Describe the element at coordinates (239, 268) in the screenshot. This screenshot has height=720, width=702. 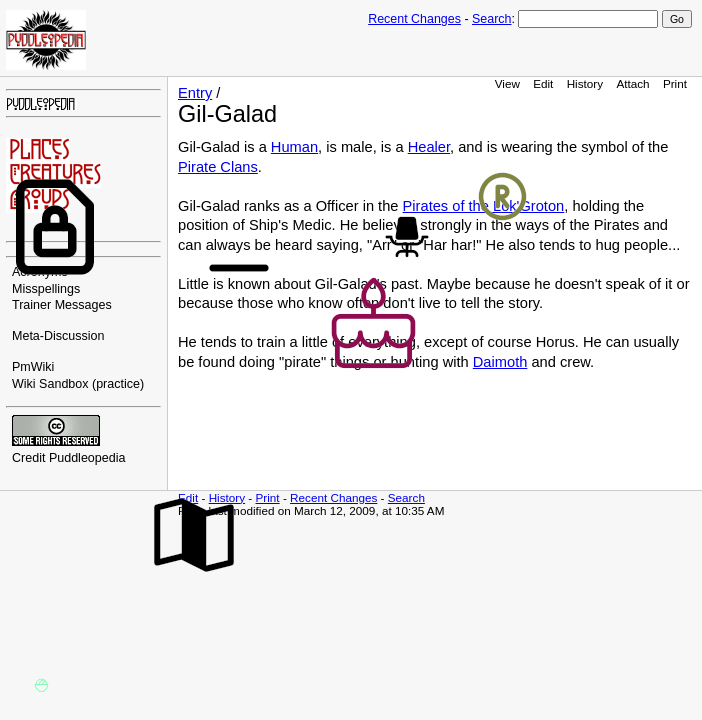
I see `remove an item from a list or cart` at that location.